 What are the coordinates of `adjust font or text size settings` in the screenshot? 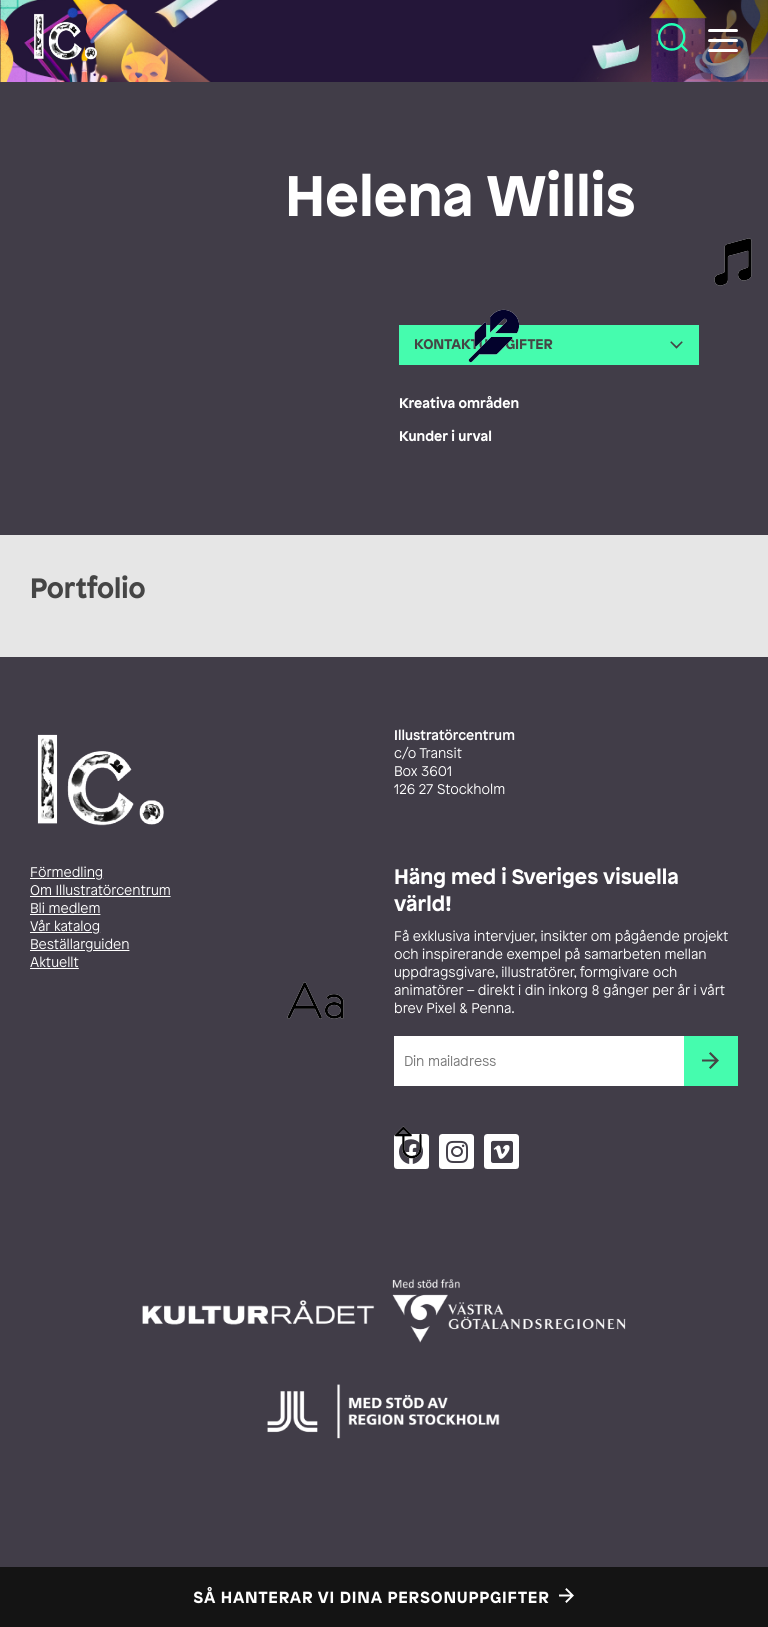 It's located at (316, 1001).